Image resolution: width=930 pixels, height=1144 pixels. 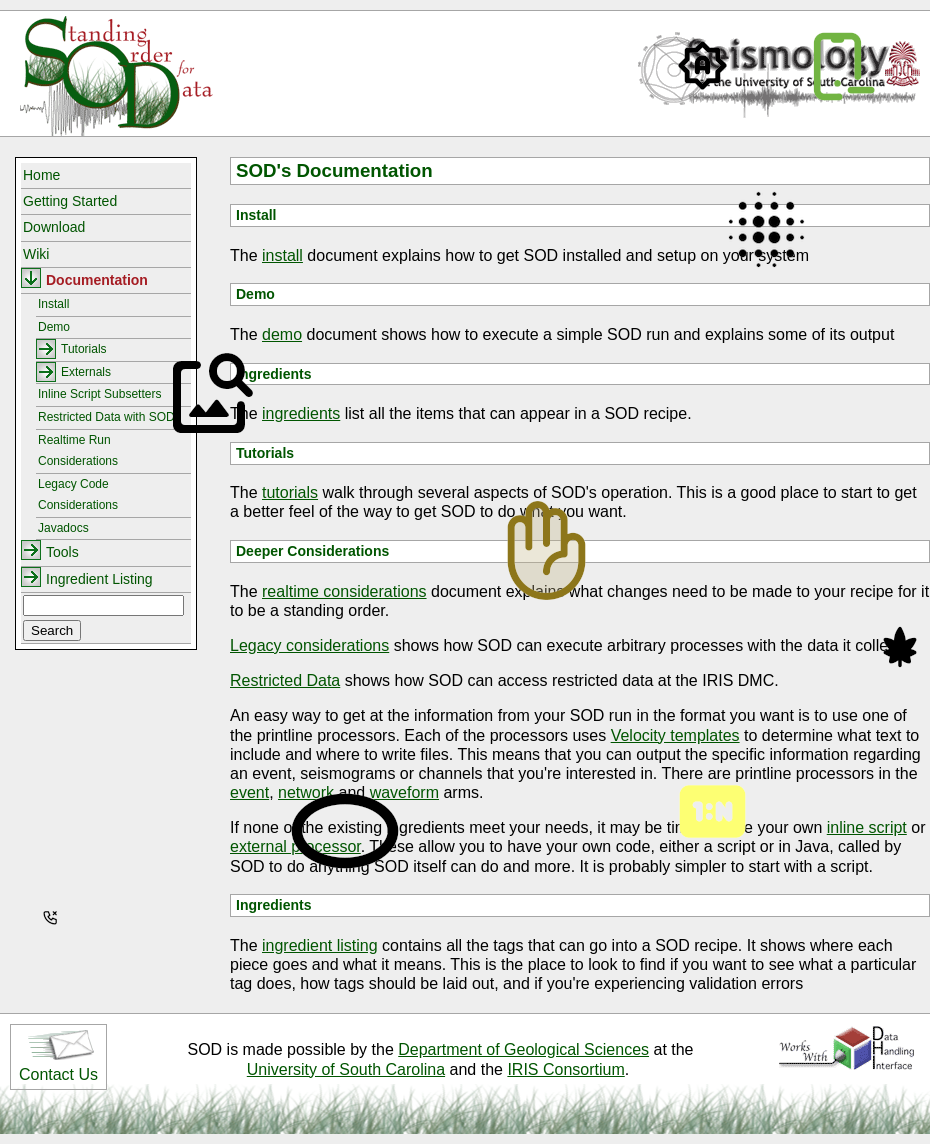 What do you see at coordinates (712, 811) in the screenshot?
I see `indicates a one-to-many database relationship` at bounding box center [712, 811].